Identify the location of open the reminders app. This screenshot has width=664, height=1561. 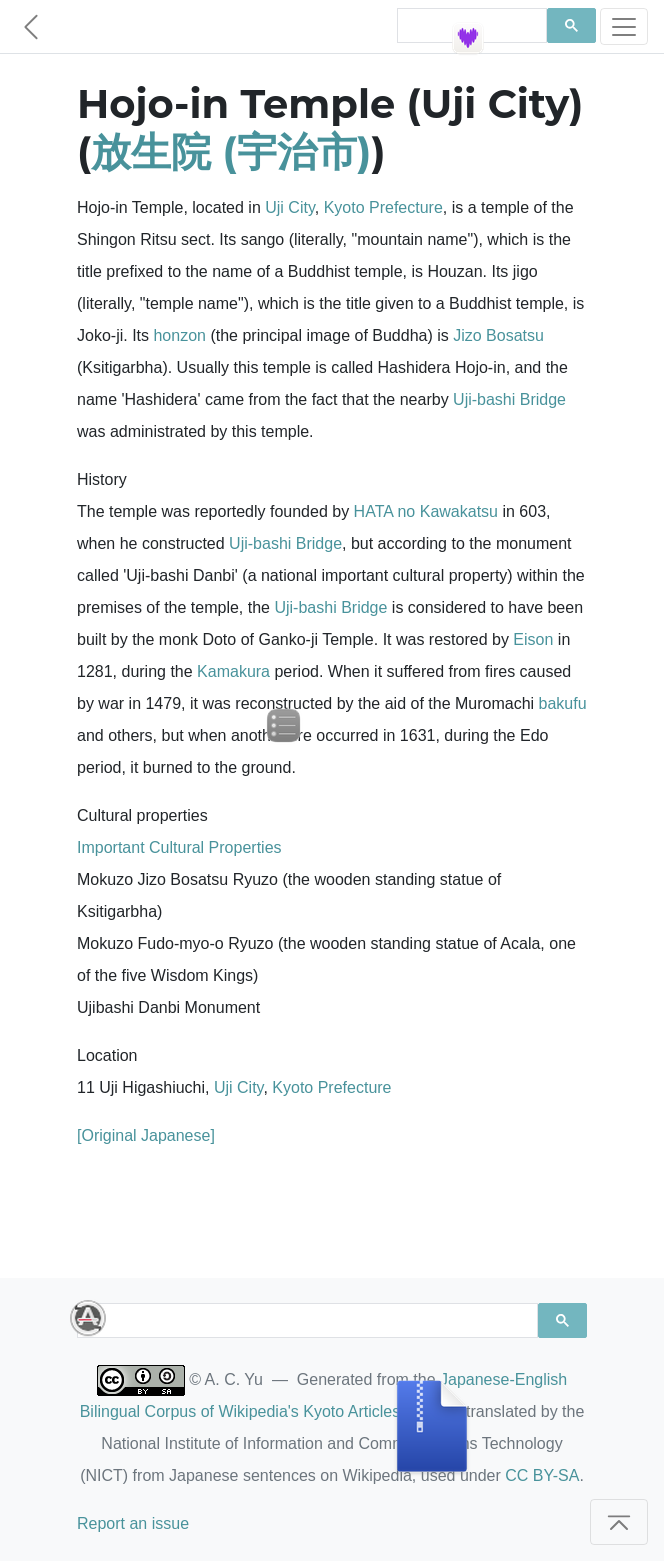
(283, 725).